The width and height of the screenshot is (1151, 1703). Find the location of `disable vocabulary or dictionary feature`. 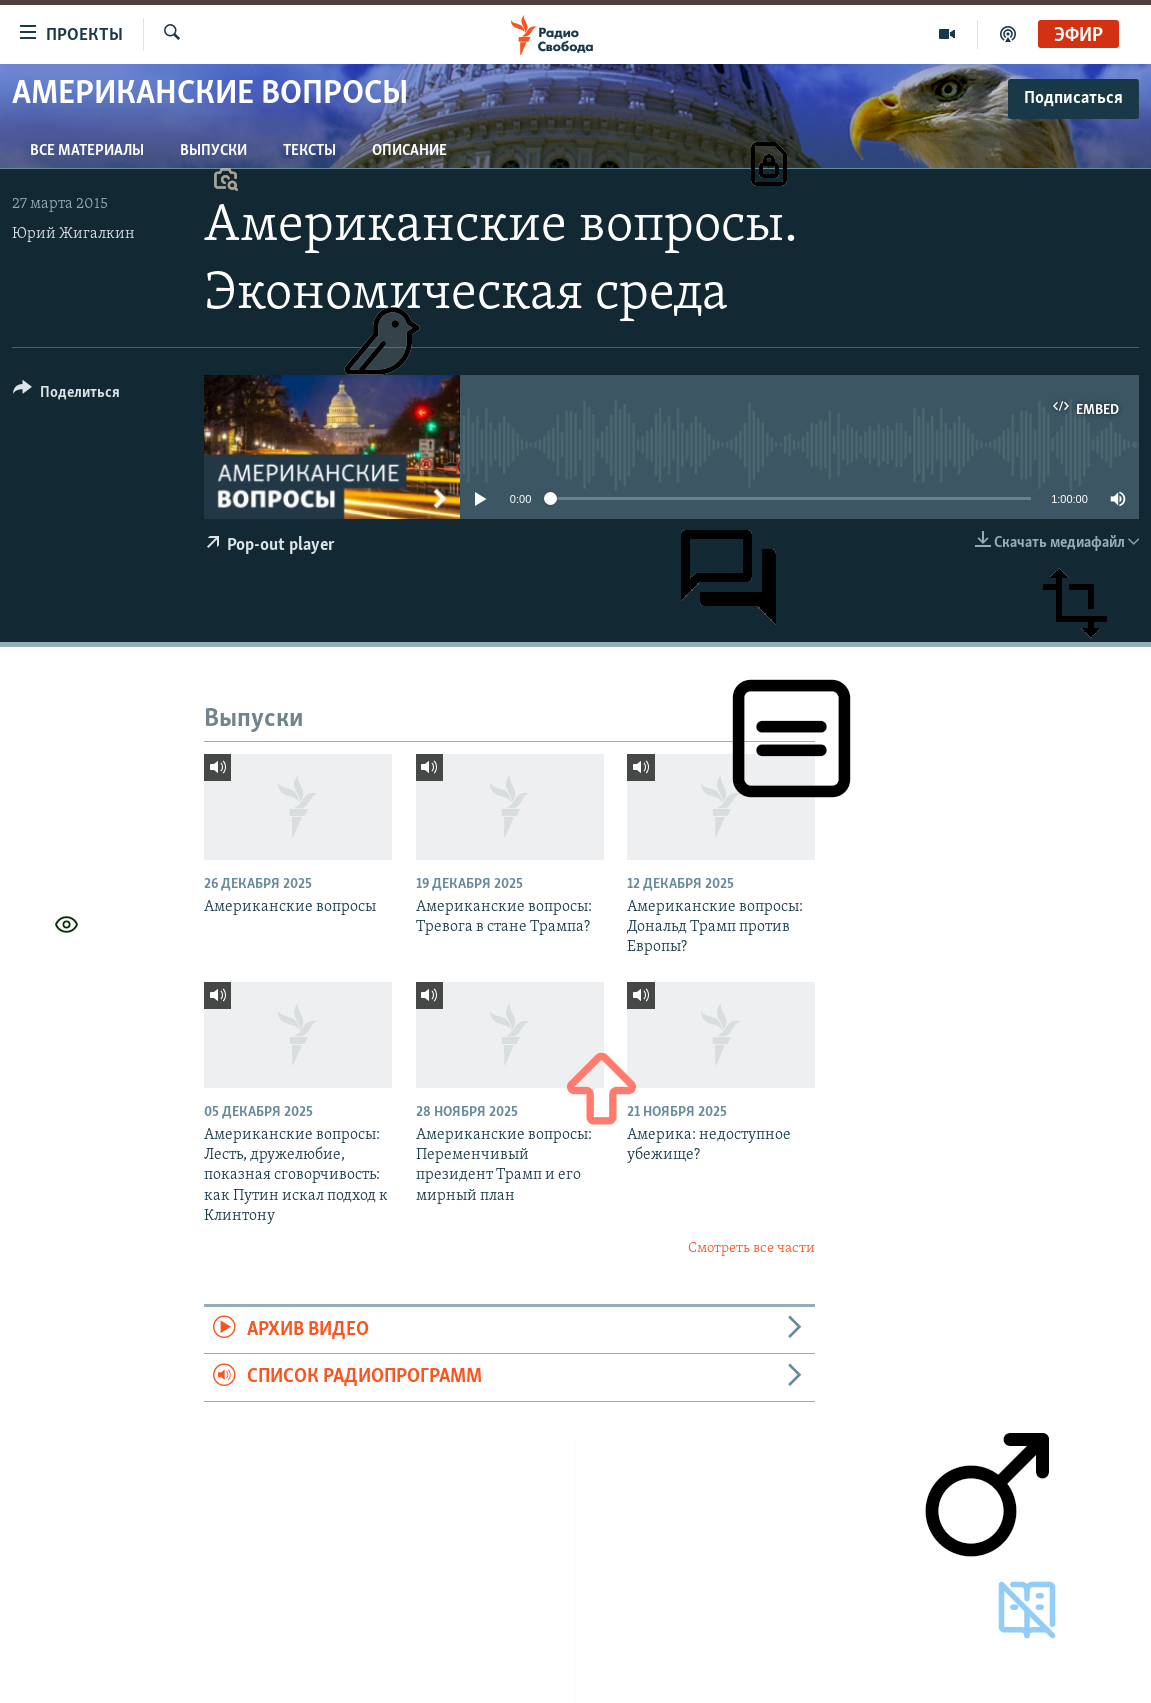

disable vocabulary or dictionary feature is located at coordinates (1027, 1610).